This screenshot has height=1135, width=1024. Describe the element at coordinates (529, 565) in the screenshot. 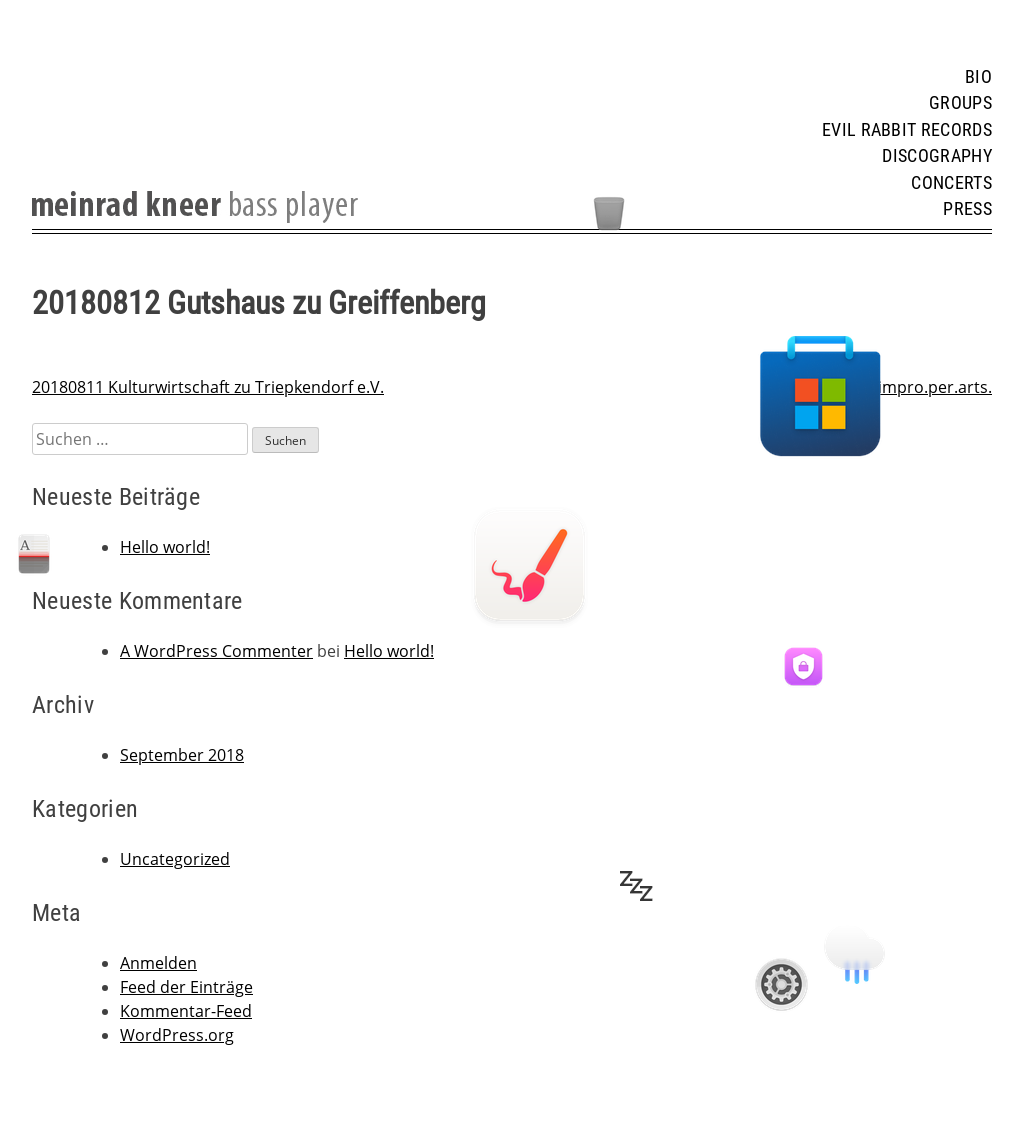

I see `open gnome paint application` at that location.